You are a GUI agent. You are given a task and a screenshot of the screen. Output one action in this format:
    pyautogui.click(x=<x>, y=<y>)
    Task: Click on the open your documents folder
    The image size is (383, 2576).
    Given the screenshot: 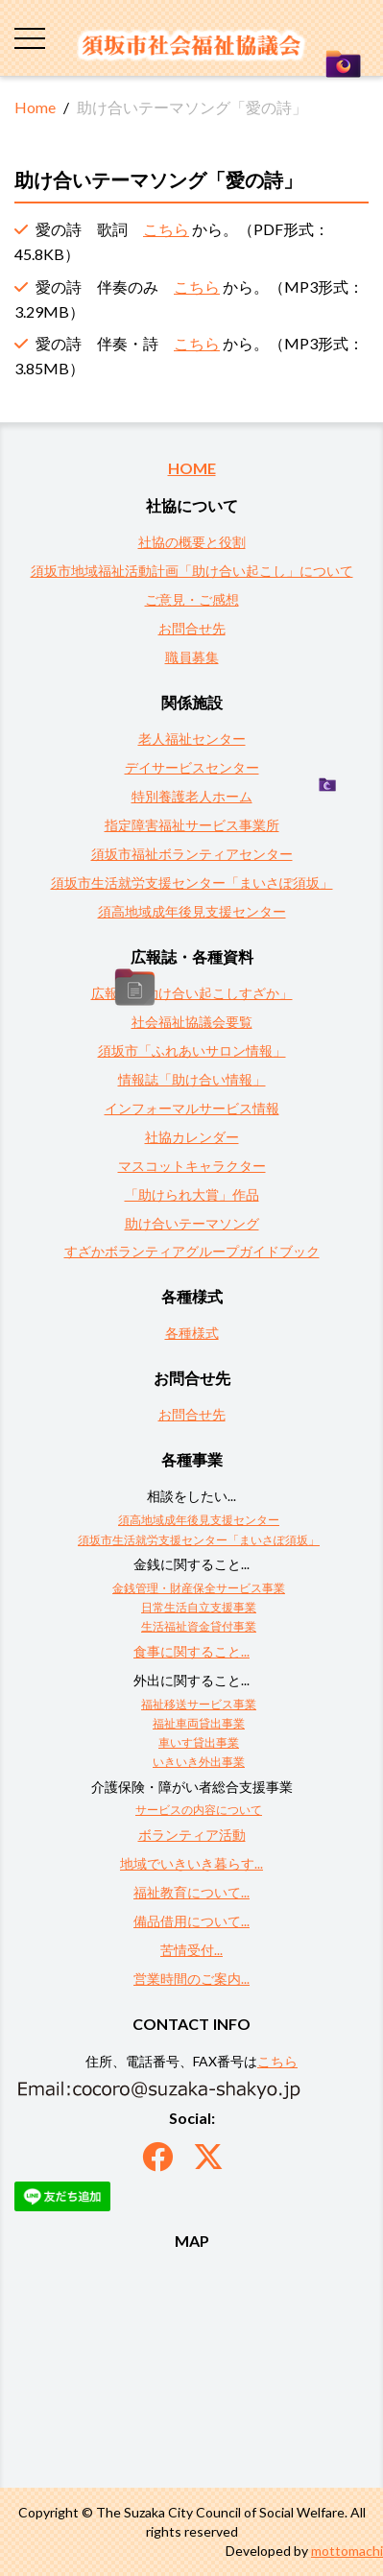 What is the action you would take?
    pyautogui.click(x=134, y=987)
    